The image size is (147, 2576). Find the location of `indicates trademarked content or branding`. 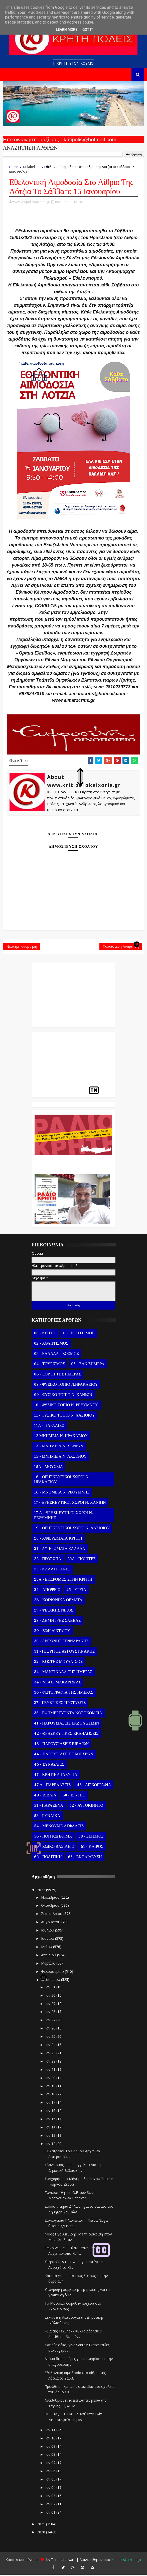

indicates trademarked content or branding is located at coordinates (94, 1090).